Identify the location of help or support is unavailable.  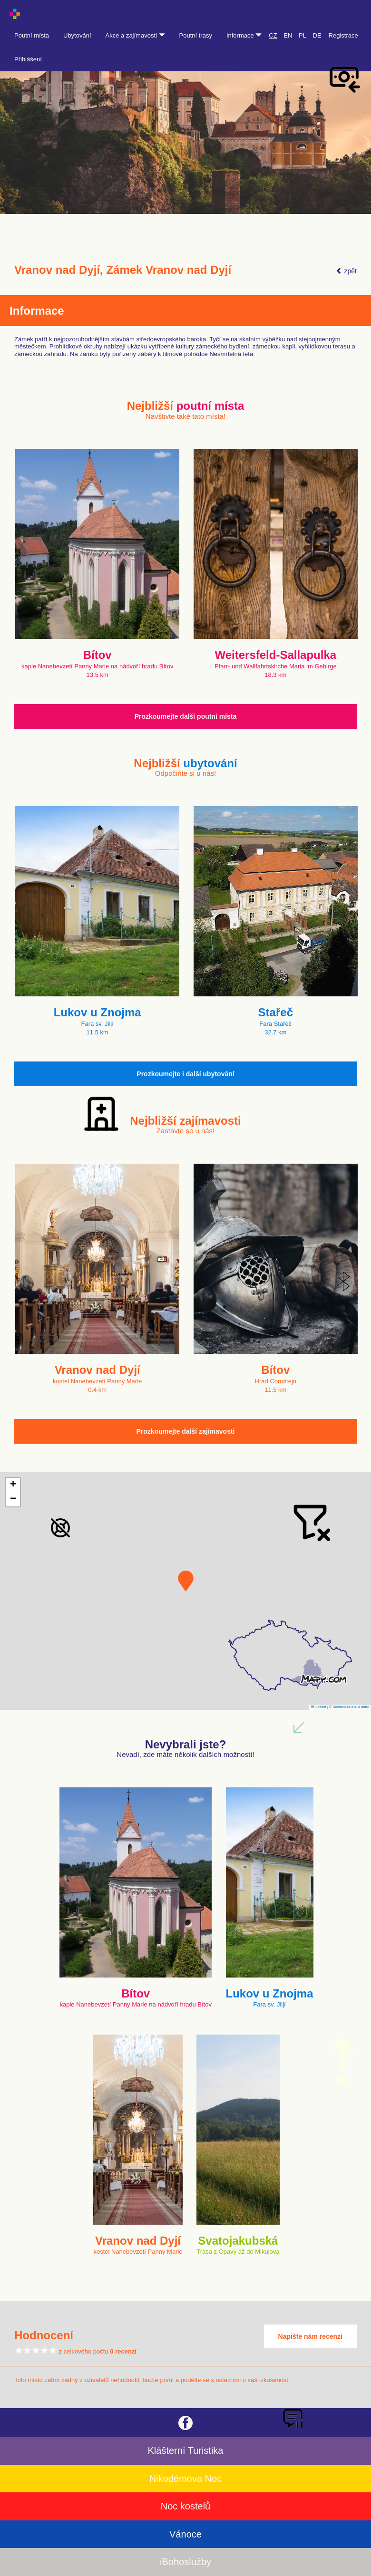
(60, 1528).